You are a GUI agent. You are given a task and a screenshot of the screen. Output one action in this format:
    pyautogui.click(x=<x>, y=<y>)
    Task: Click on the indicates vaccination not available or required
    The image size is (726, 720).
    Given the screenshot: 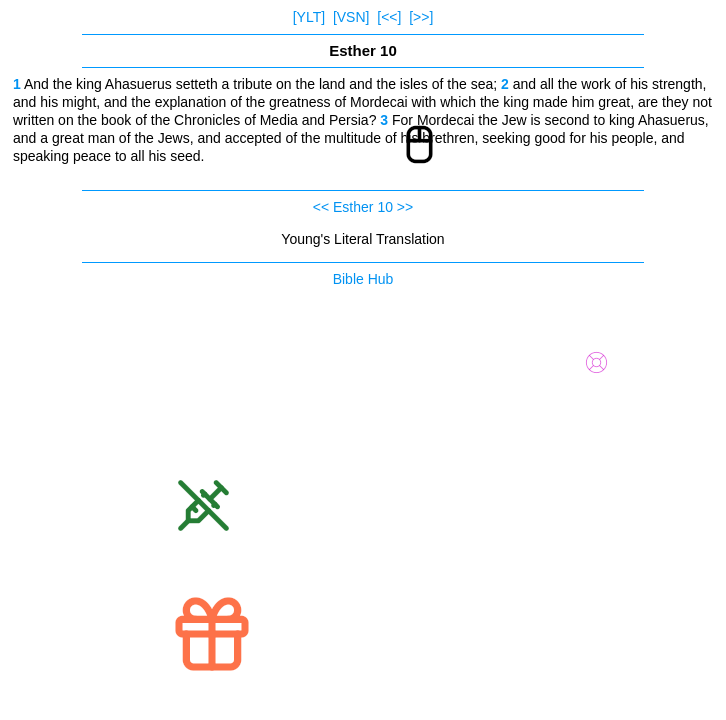 What is the action you would take?
    pyautogui.click(x=203, y=505)
    